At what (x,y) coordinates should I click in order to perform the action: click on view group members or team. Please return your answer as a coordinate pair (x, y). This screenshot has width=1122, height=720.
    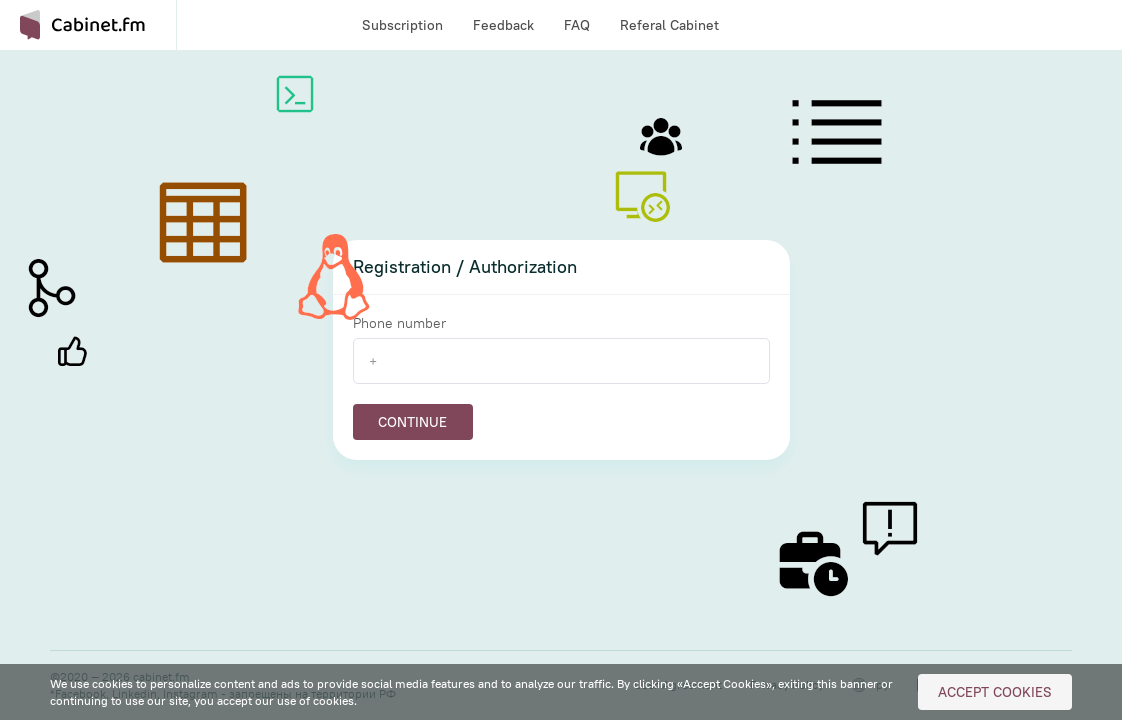
    Looking at the image, I should click on (661, 136).